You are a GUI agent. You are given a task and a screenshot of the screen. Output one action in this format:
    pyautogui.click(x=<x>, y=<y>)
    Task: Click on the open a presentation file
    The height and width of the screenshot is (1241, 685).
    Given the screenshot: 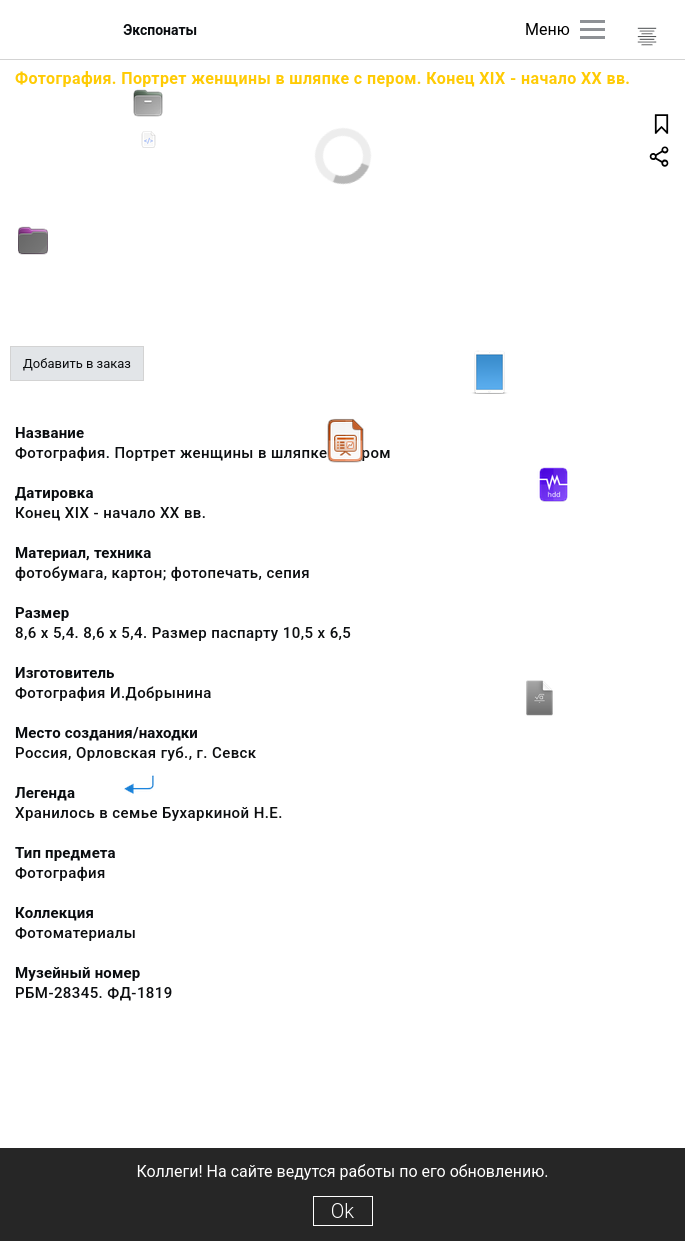 What is the action you would take?
    pyautogui.click(x=345, y=440)
    